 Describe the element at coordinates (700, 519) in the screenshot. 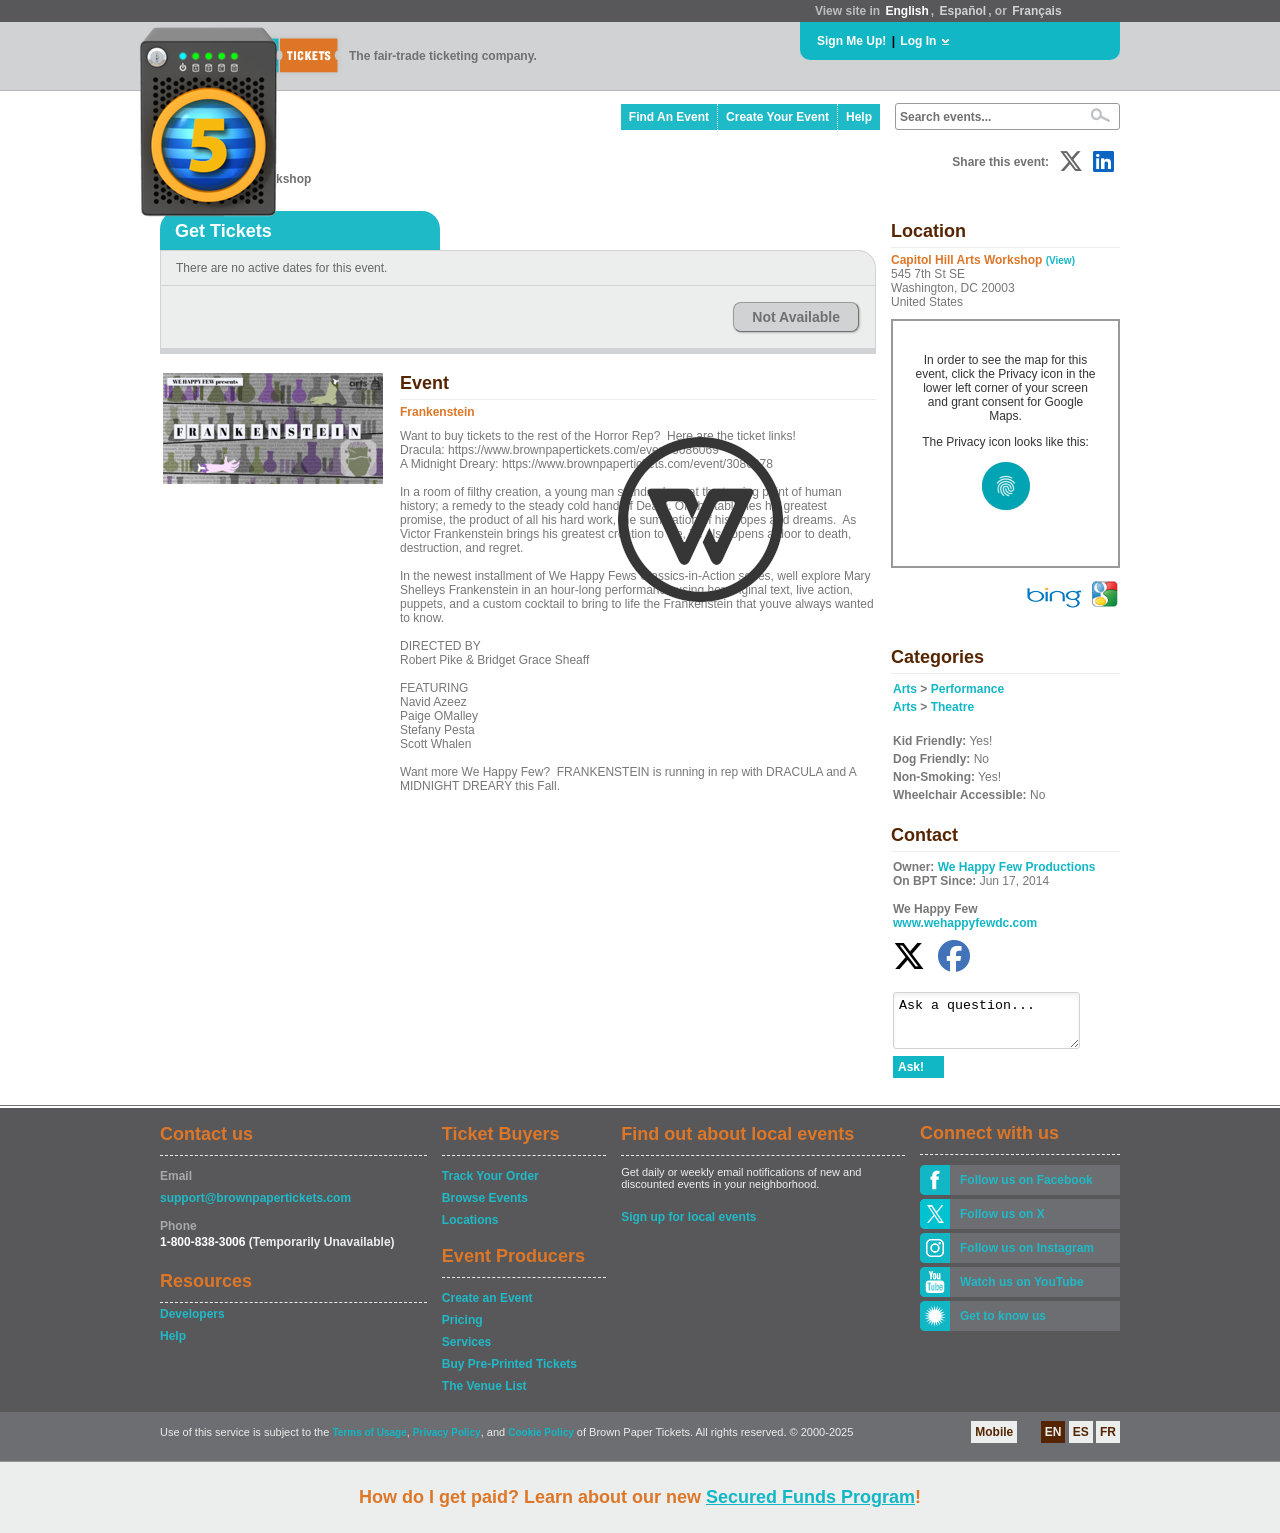

I see `open wps office application` at that location.